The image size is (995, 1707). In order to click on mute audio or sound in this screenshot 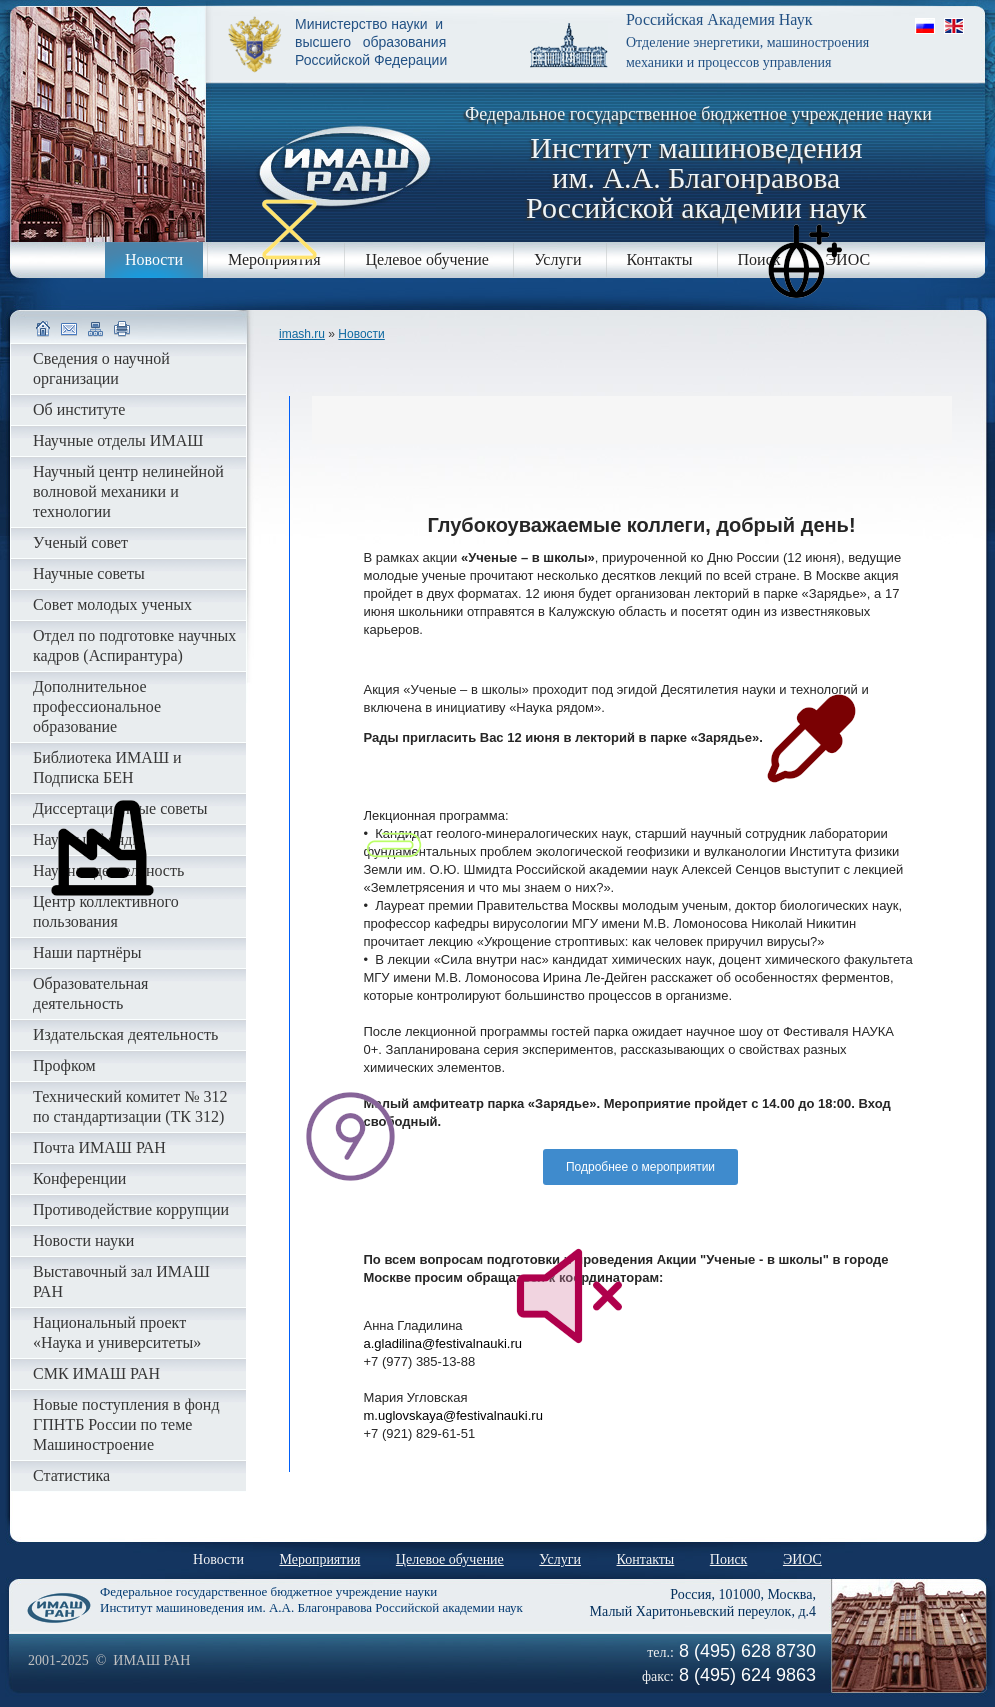, I will do `click(564, 1296)`.